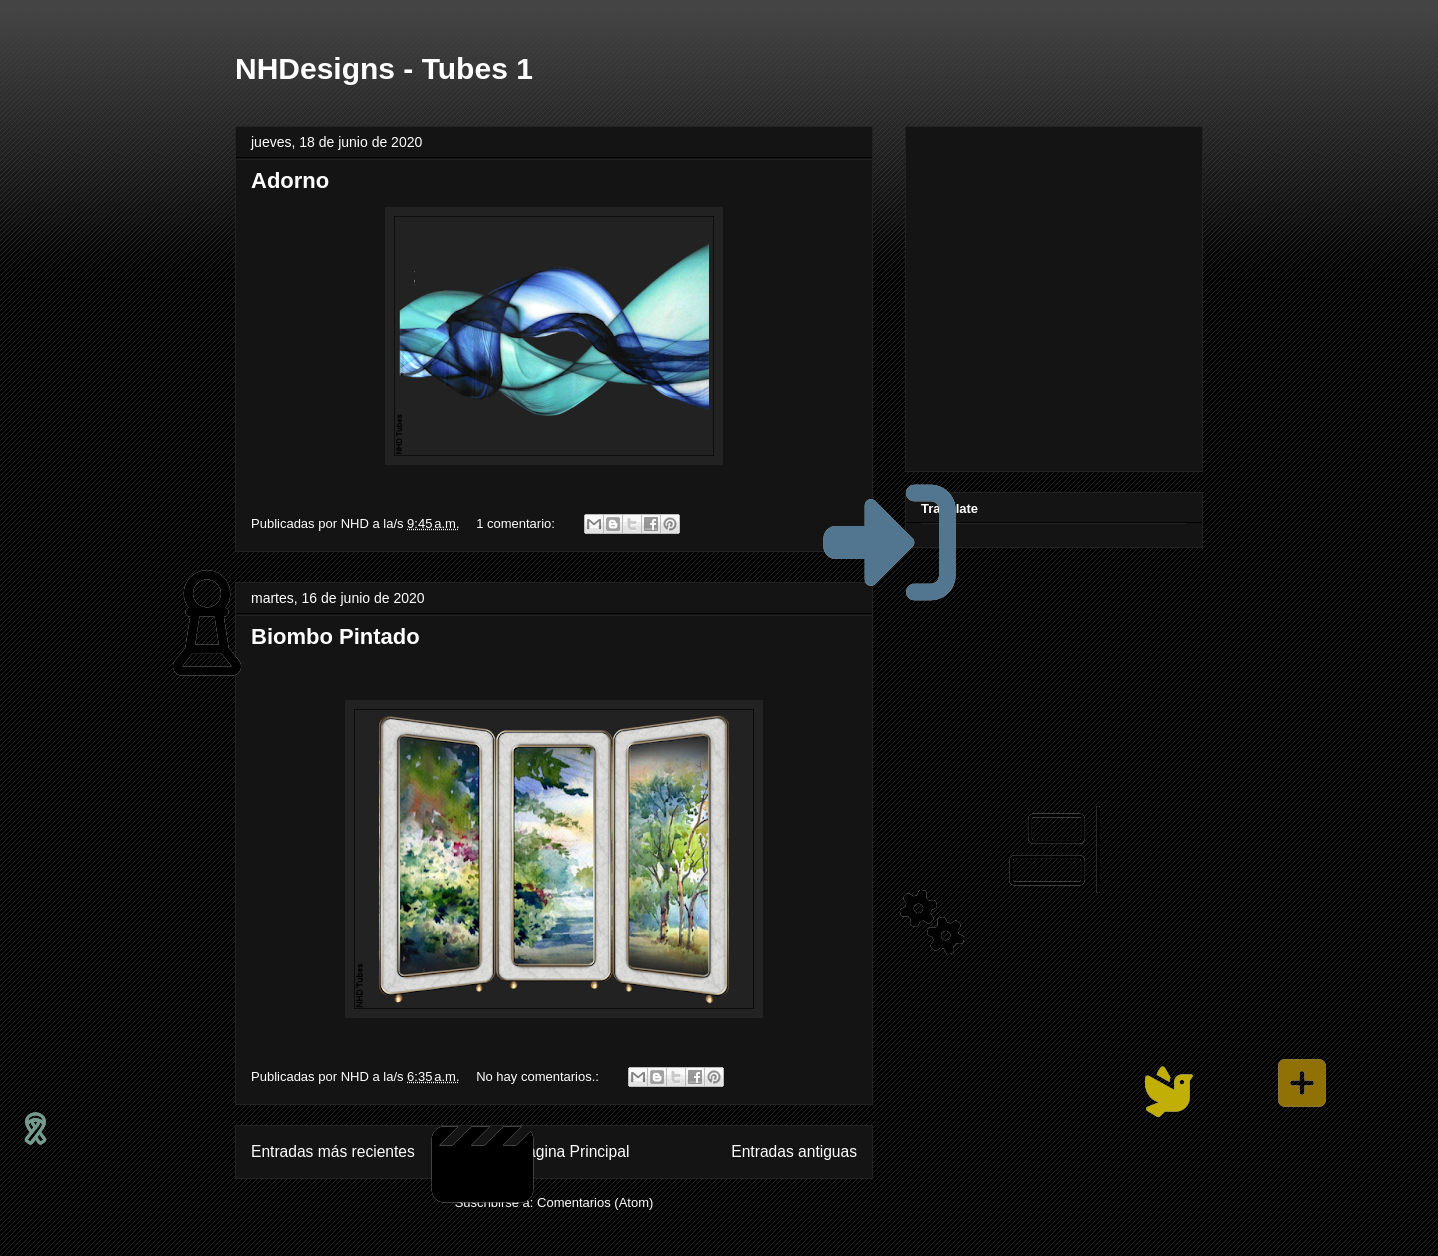 The width and height of the screenshot is (1438, 1256). I want to click on awareness ribbon symbol for a cause or campaign, so click(35, 1128).